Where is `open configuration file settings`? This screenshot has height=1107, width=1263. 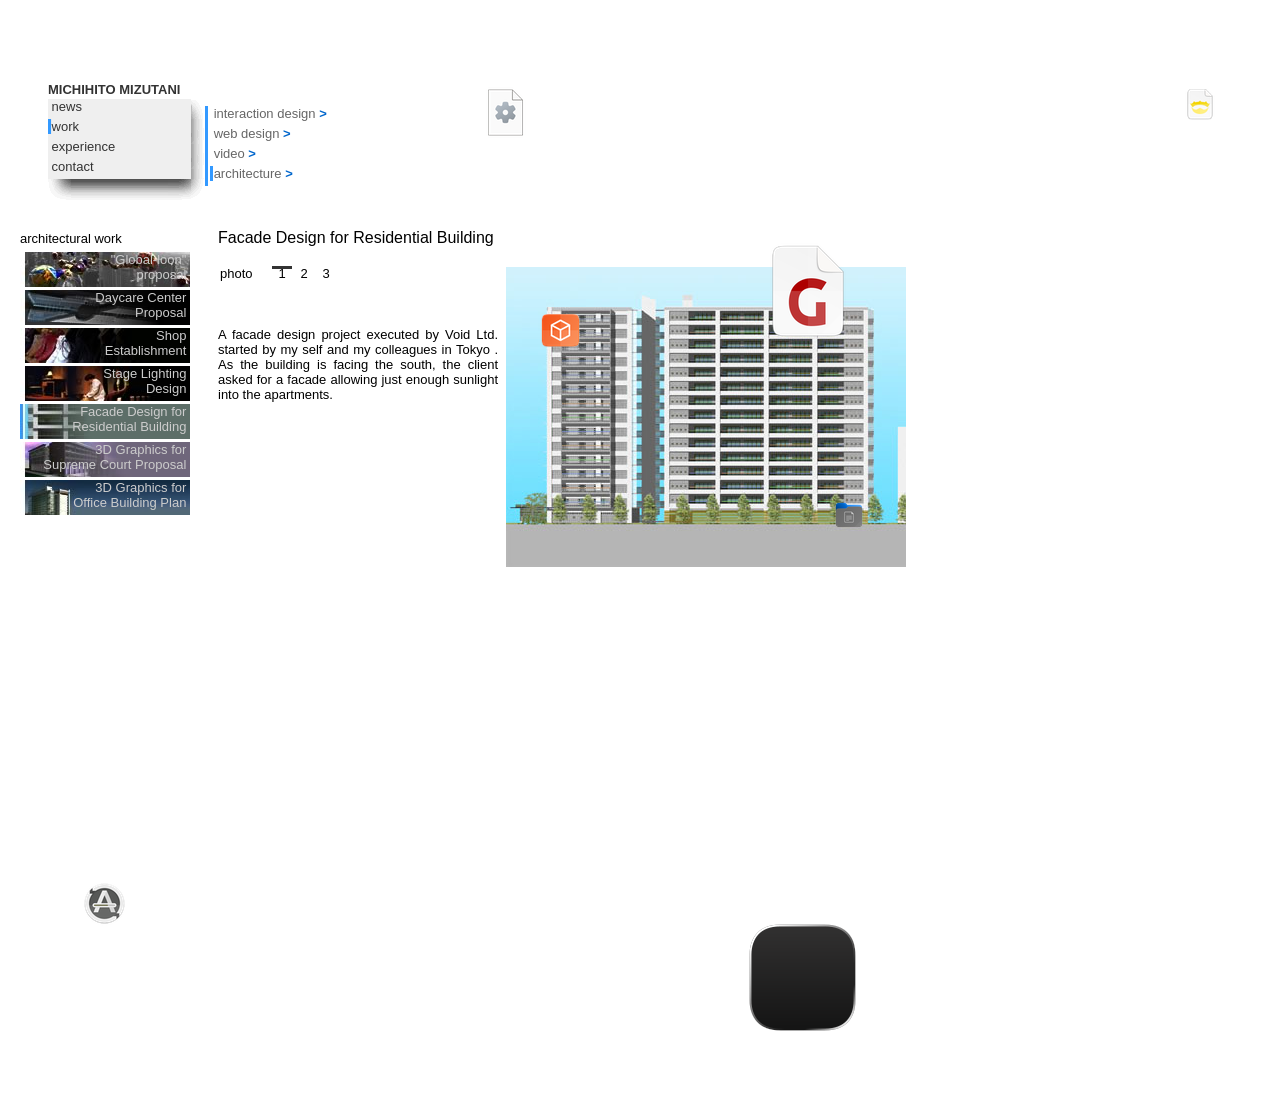
open configuration file settings is located at coordinates (505, 112).